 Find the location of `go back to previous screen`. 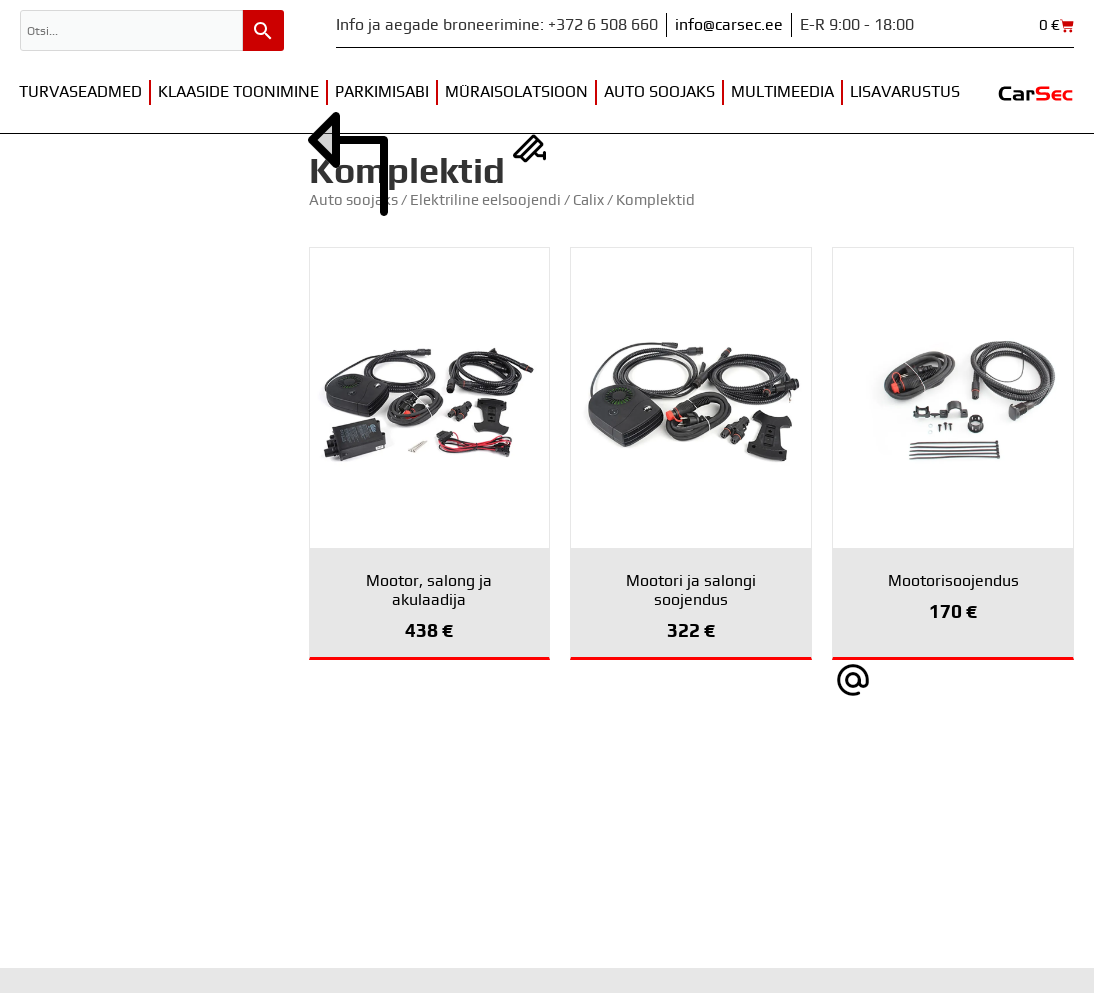

go back to previous screen is located at coordinates (352, 164).